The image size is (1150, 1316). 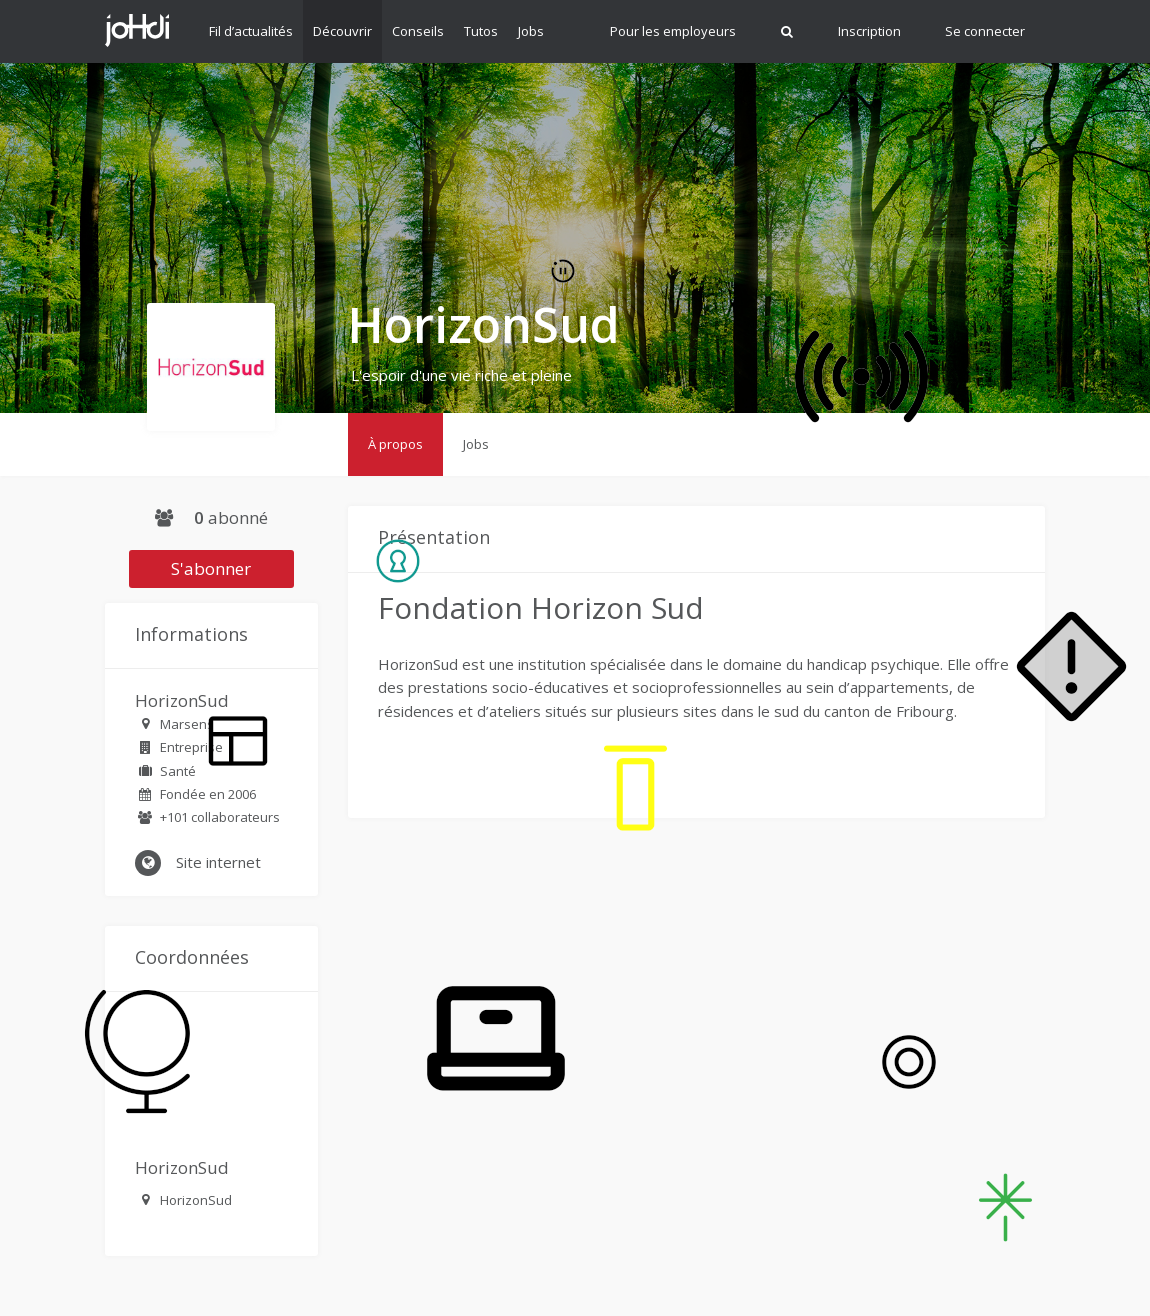 I want to click on switch to desktop view, so click(x=496, y=1036).